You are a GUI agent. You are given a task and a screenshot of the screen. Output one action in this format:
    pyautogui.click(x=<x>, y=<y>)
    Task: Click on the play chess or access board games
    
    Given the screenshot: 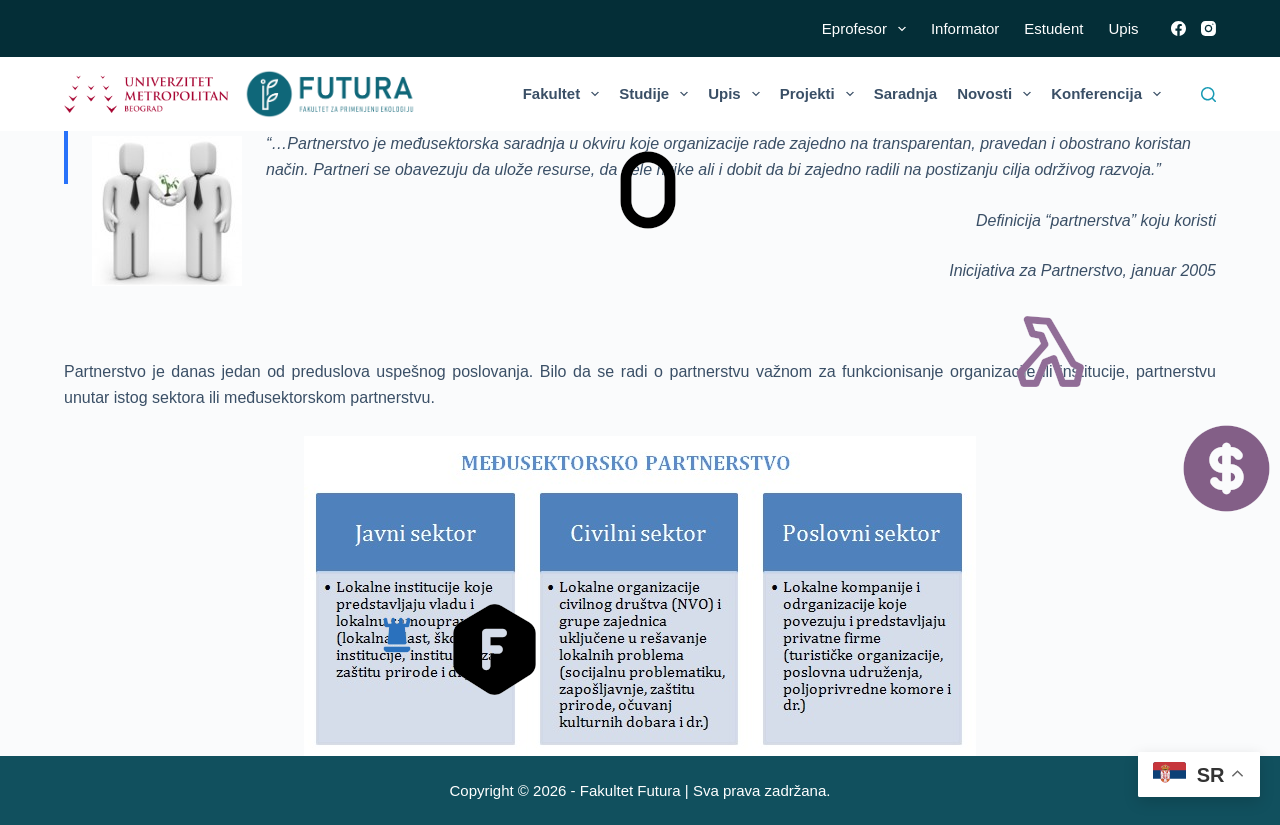 What is the action you would take?
    pyautogui.click(x=397, y=635)
    